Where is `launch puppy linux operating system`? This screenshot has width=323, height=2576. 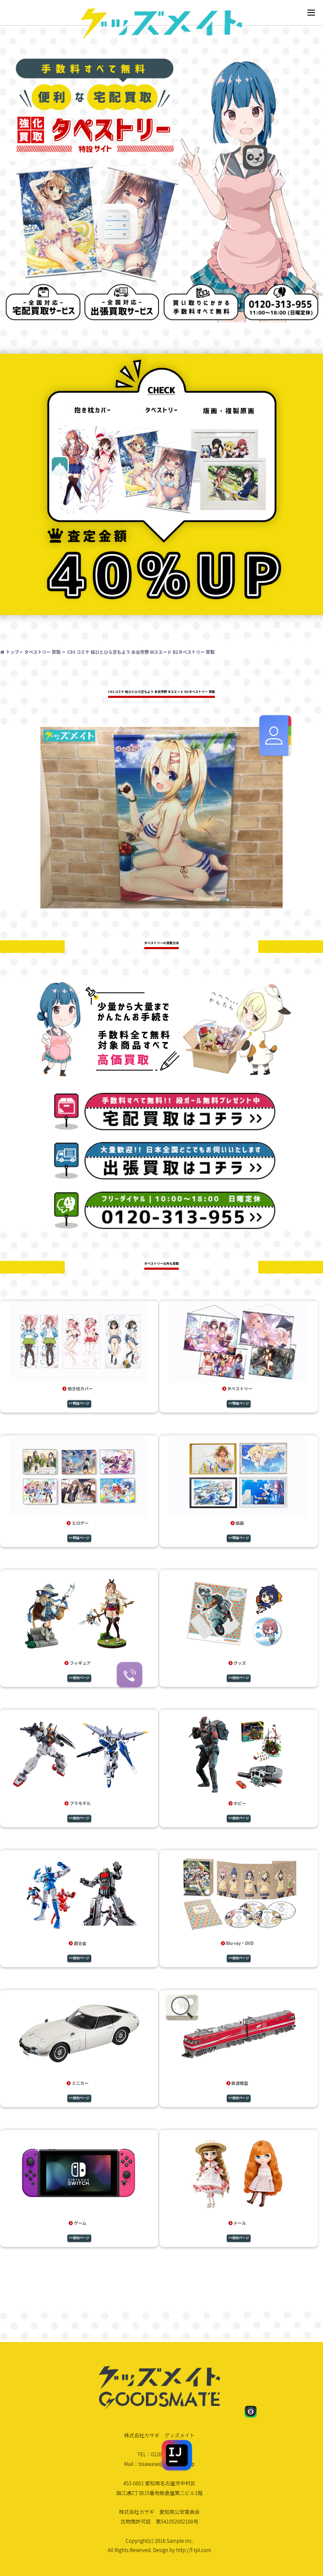 launch puppy linux operating system is located at coordinates (255, 157).